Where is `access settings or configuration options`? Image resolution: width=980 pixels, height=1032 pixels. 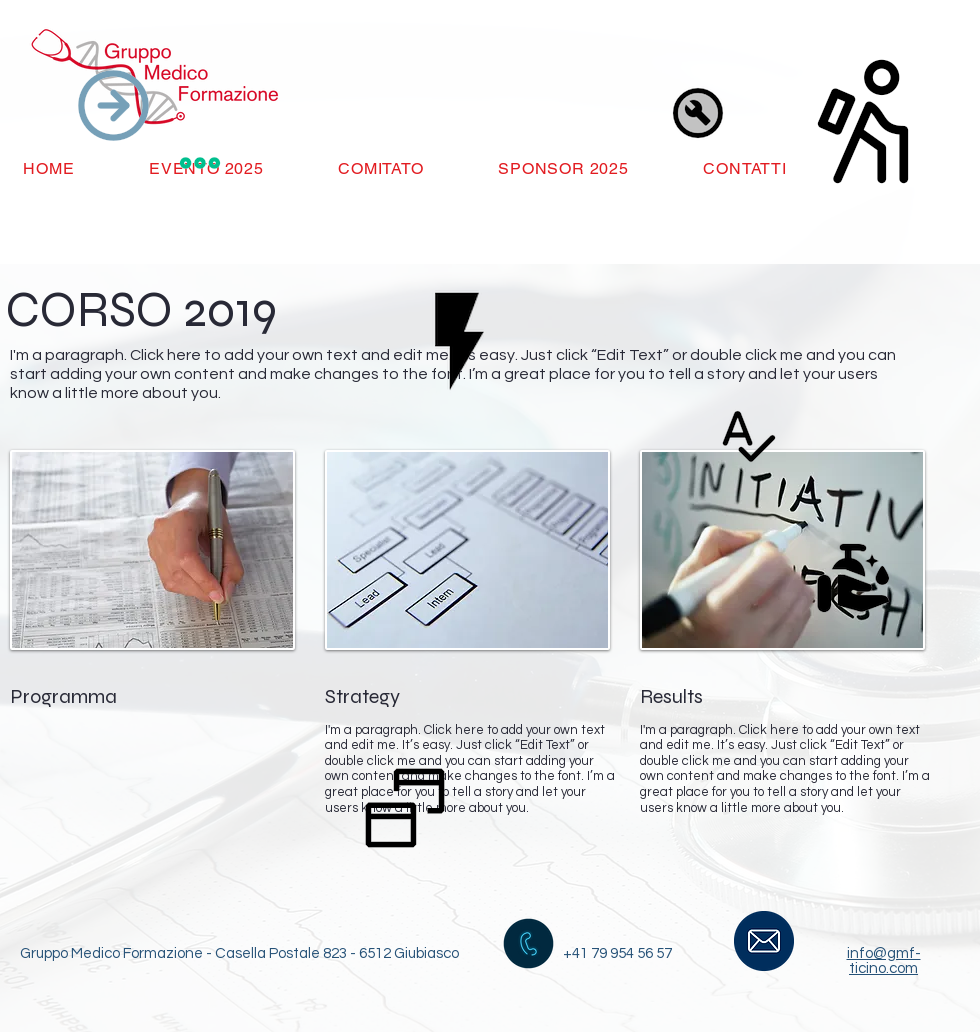 access settings or configuration options is located at coordinates (698, 113).